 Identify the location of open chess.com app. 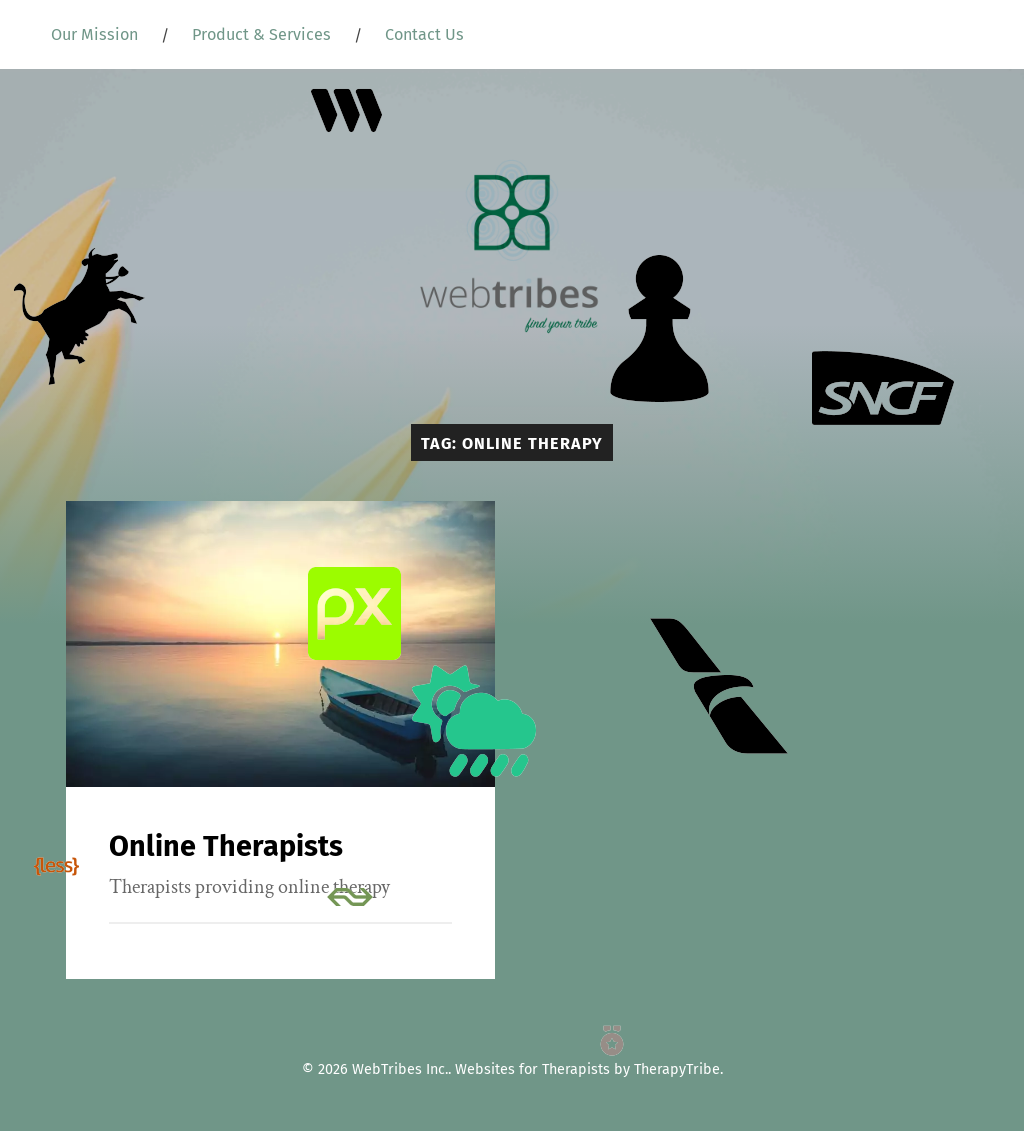
(659, 328).